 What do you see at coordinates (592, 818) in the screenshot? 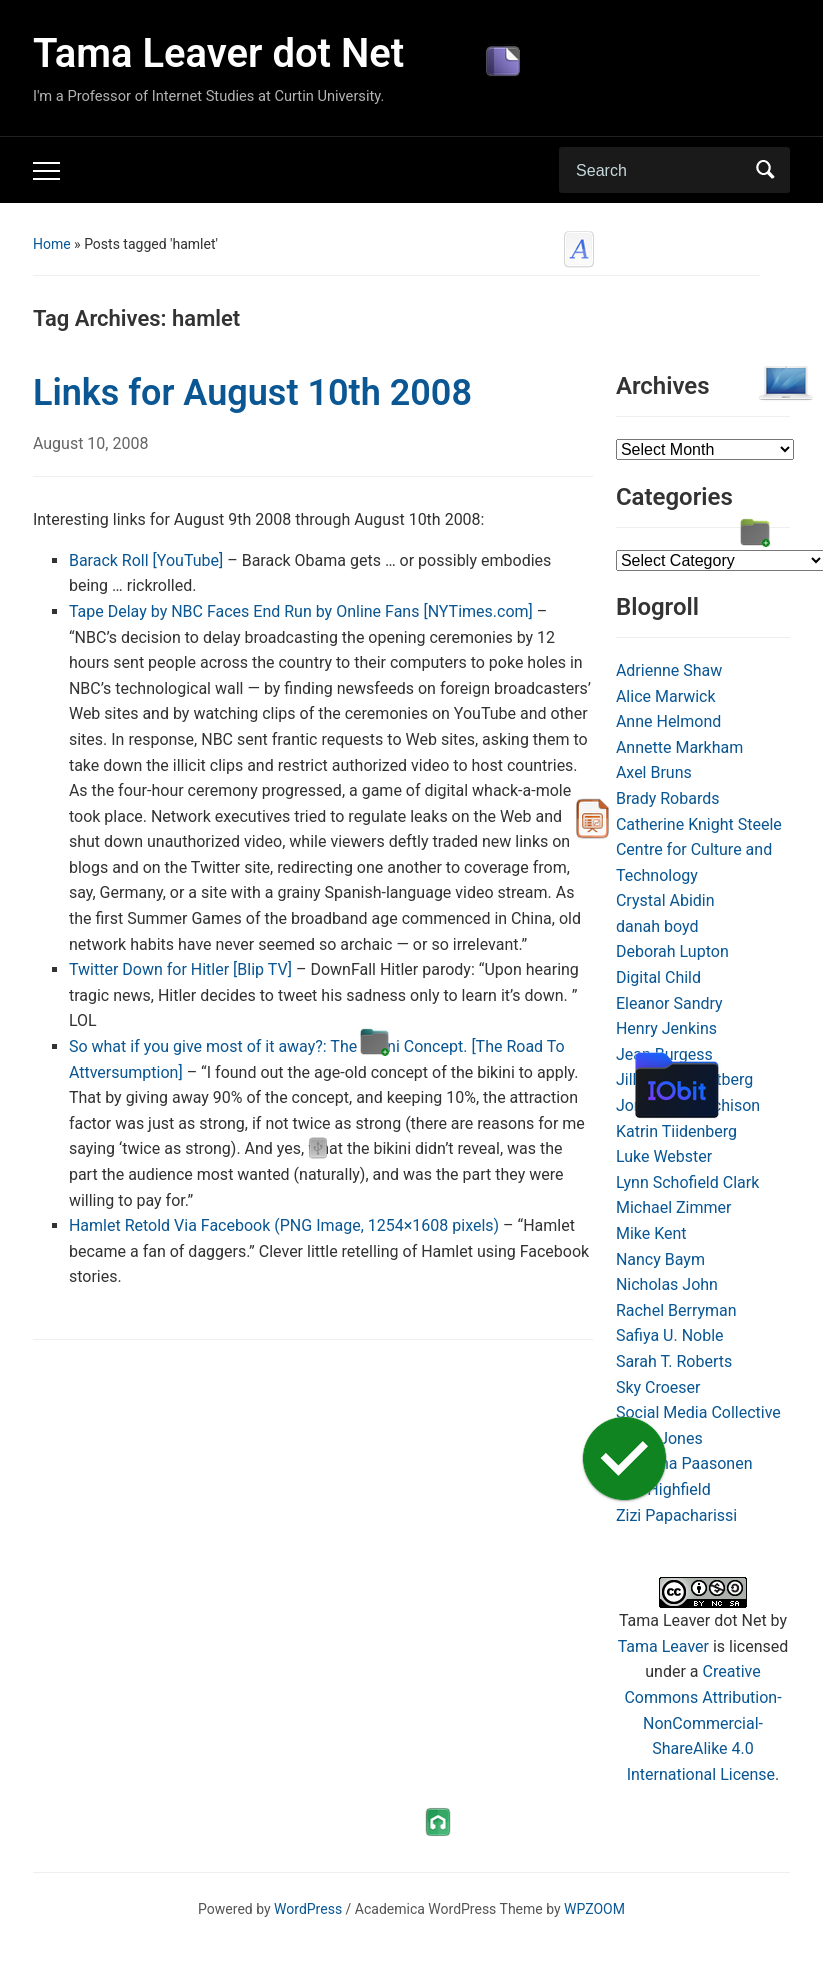
I see `libreoffice impress presentation template file` at bounding box center [592, 818].